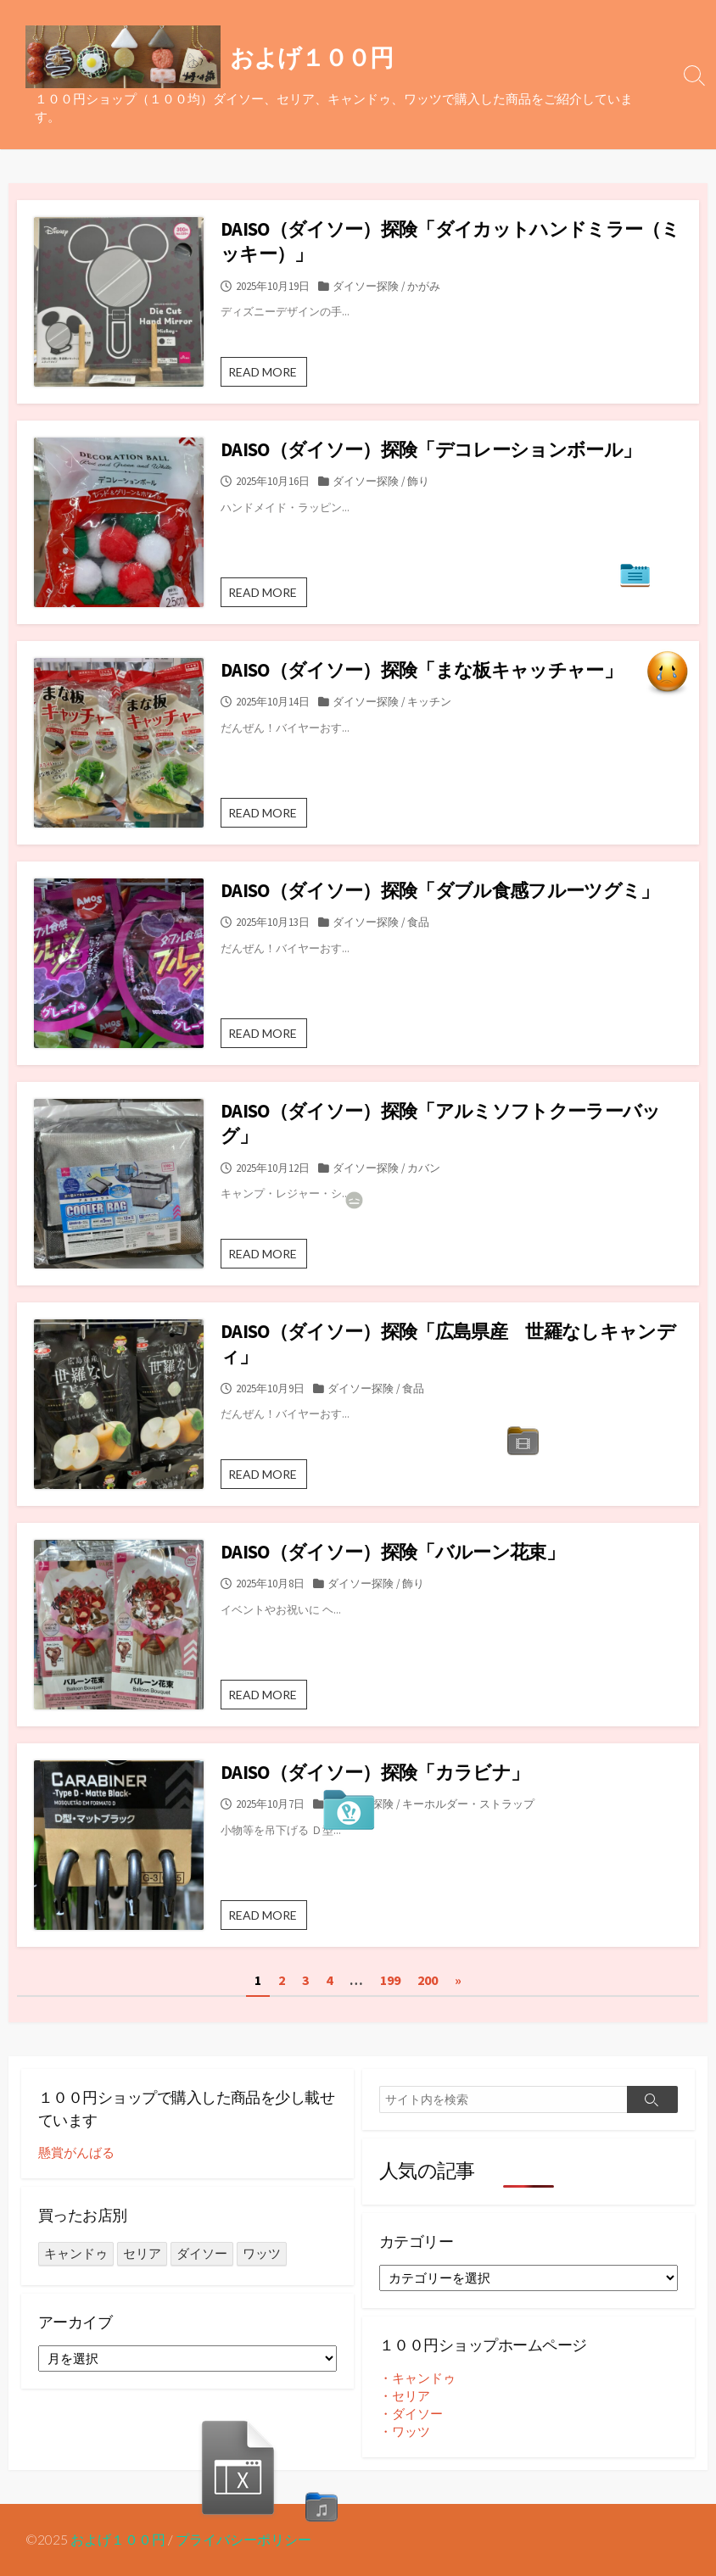 The height and width of the screenshot is (2576, 716). Describe the element at coordinates (349, 1811) in the screenshot. I see `open Pop!_OS system folder` at that location.